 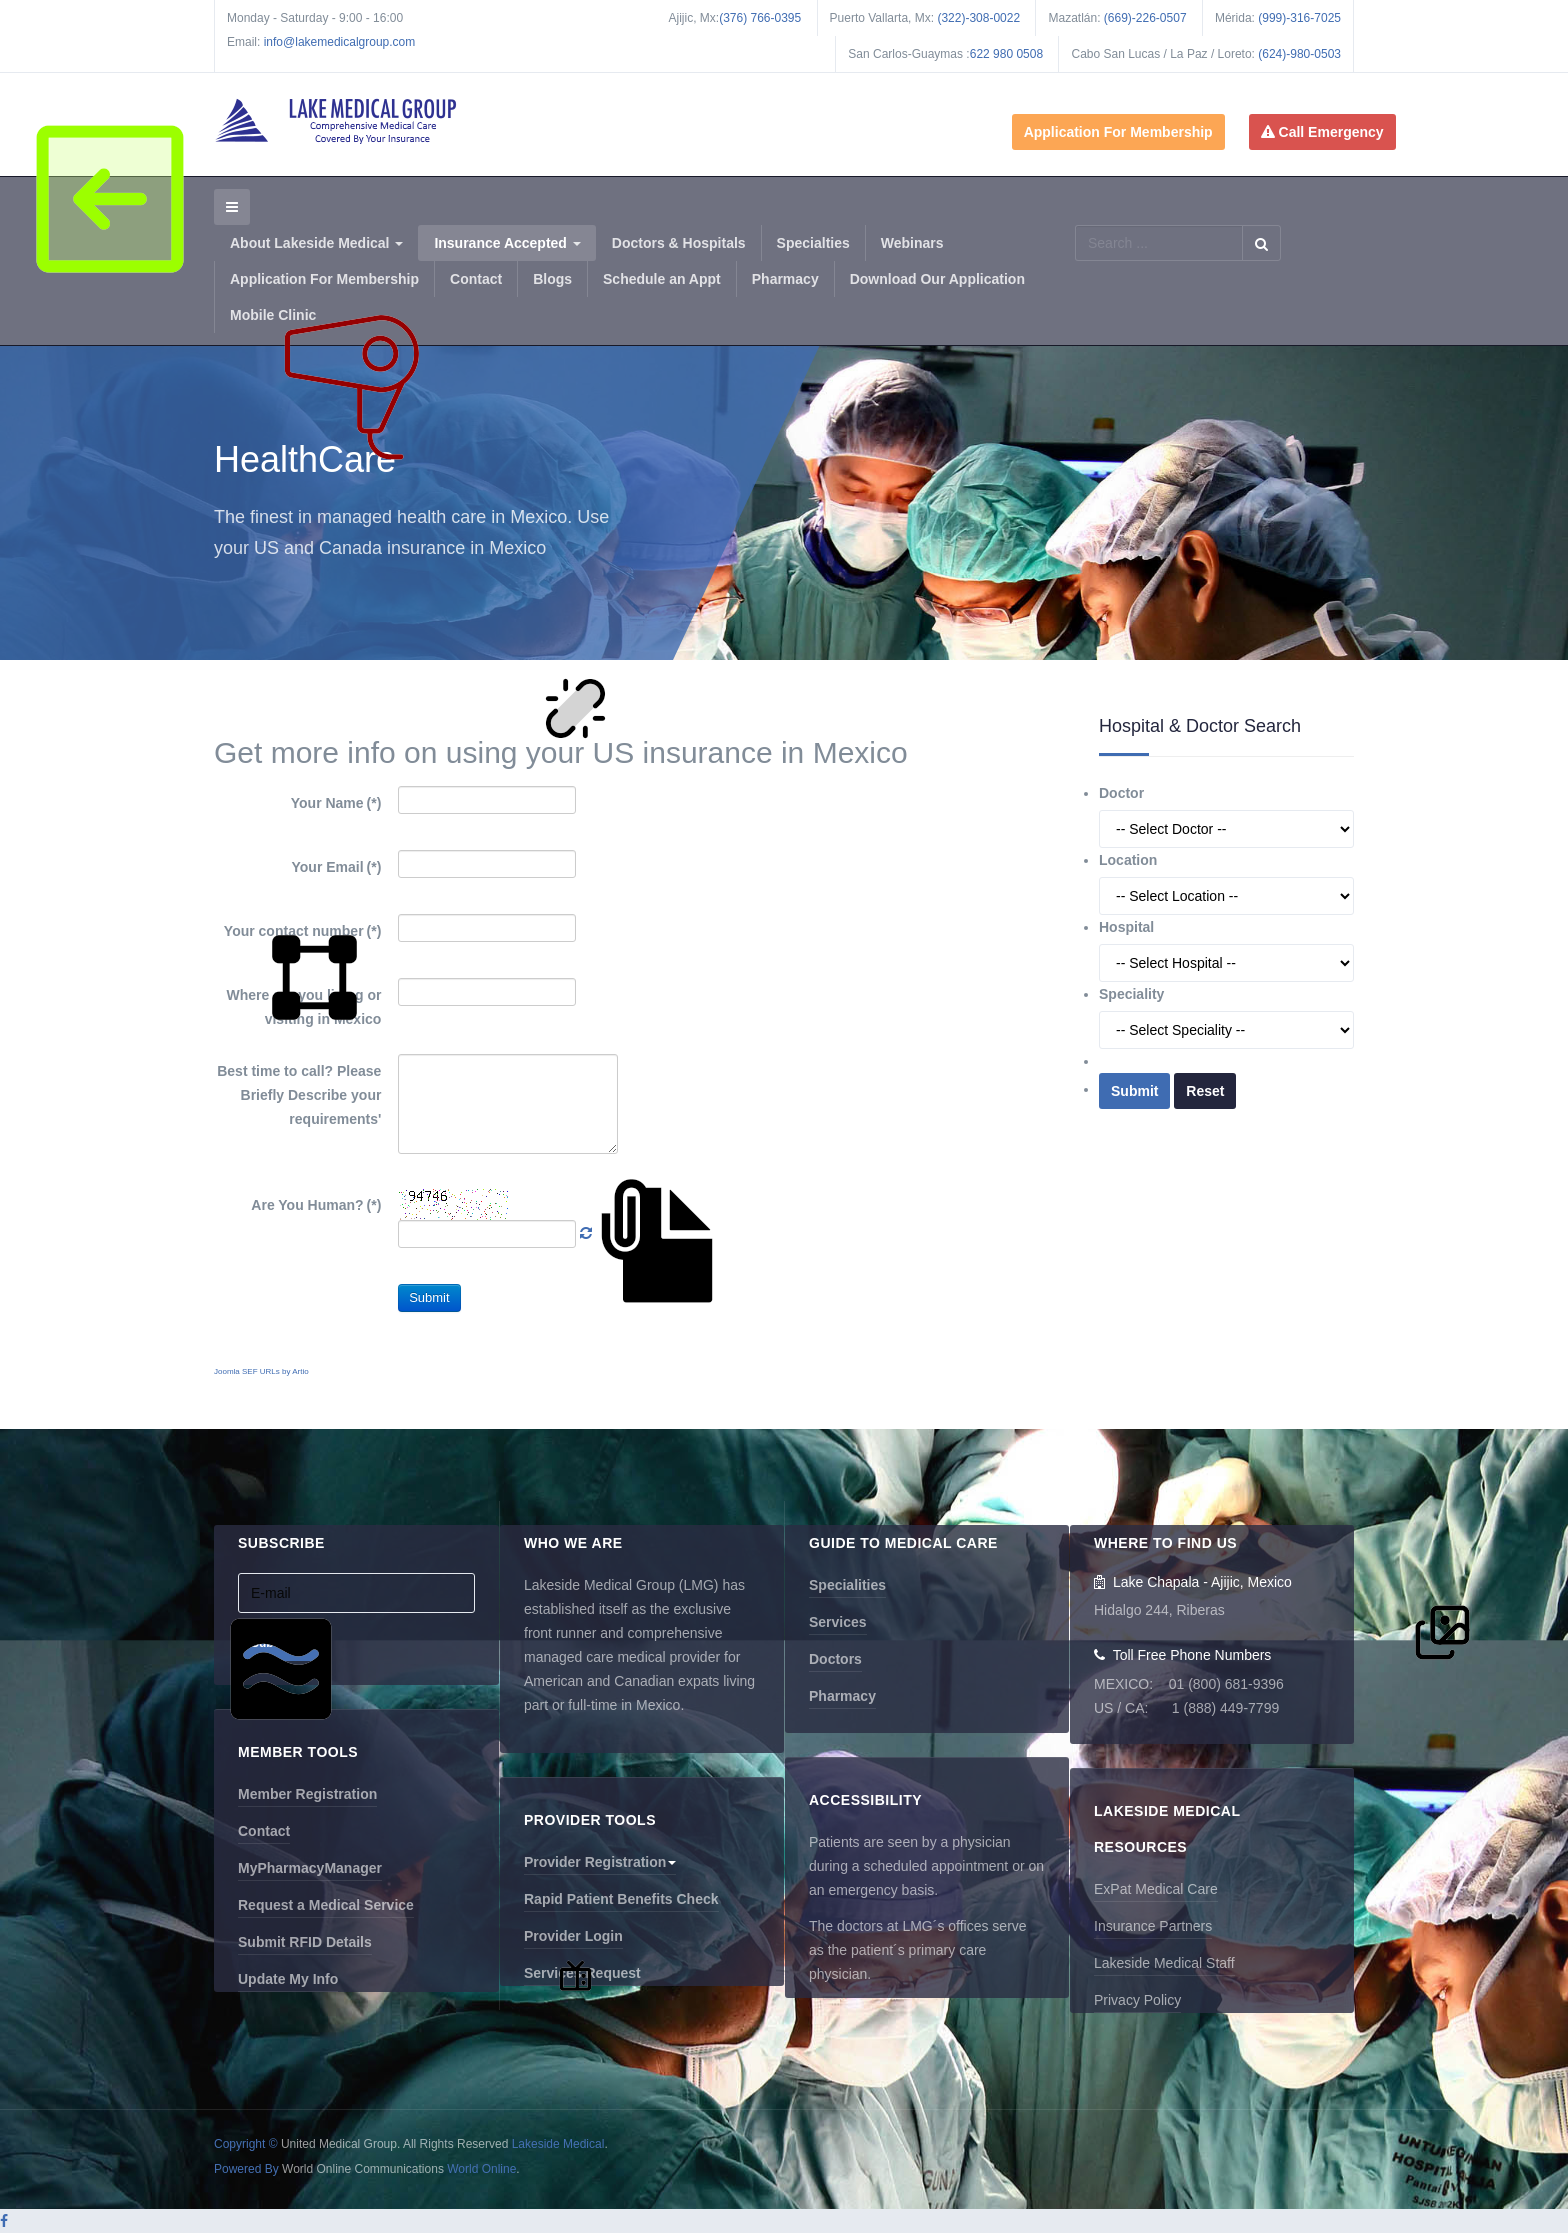 What do you see at coordinates (110, 199) in the screenshot?
I see `go back to the previous screen` at bounding box center [110, 199].